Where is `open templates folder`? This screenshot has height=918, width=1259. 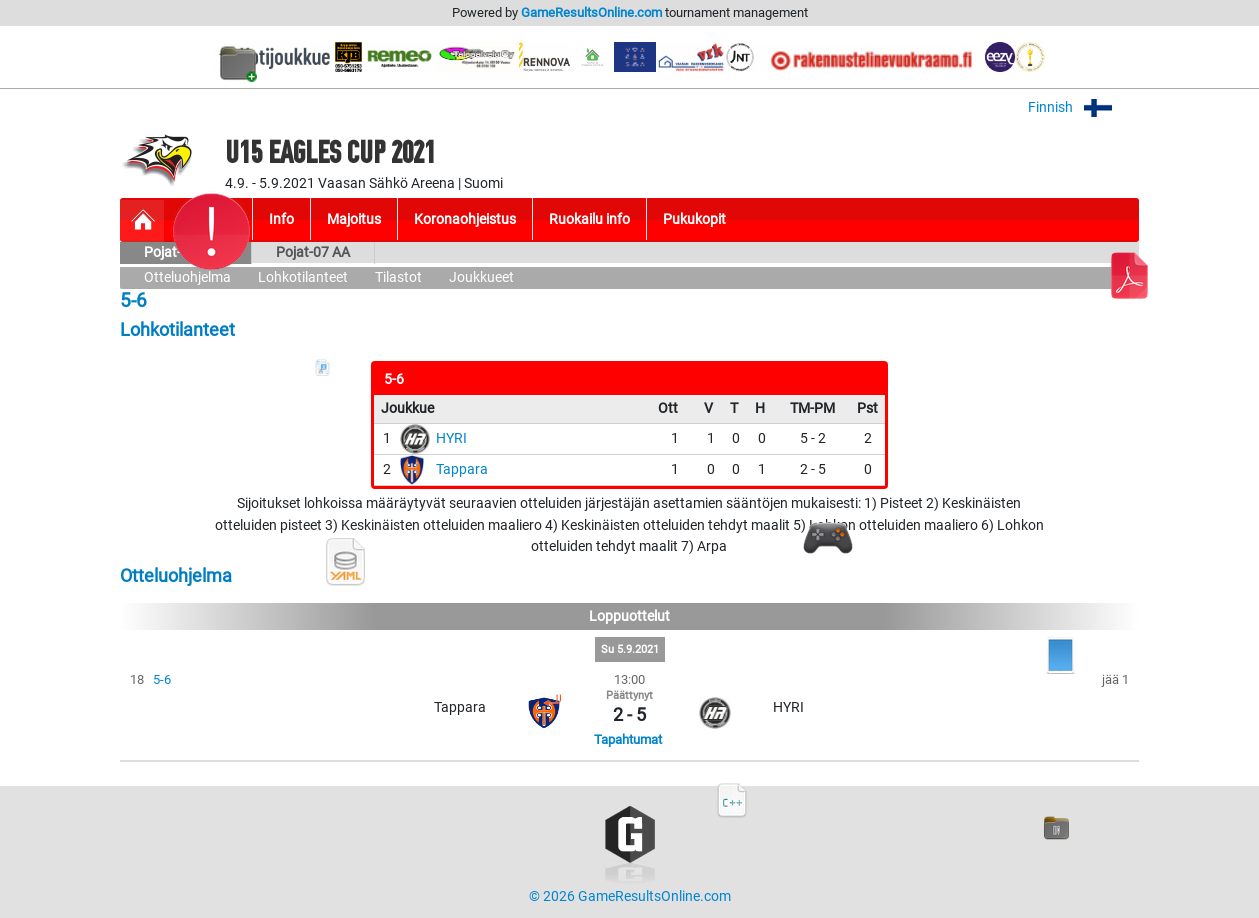 open templates folder is located at coordinates (1056, 827).